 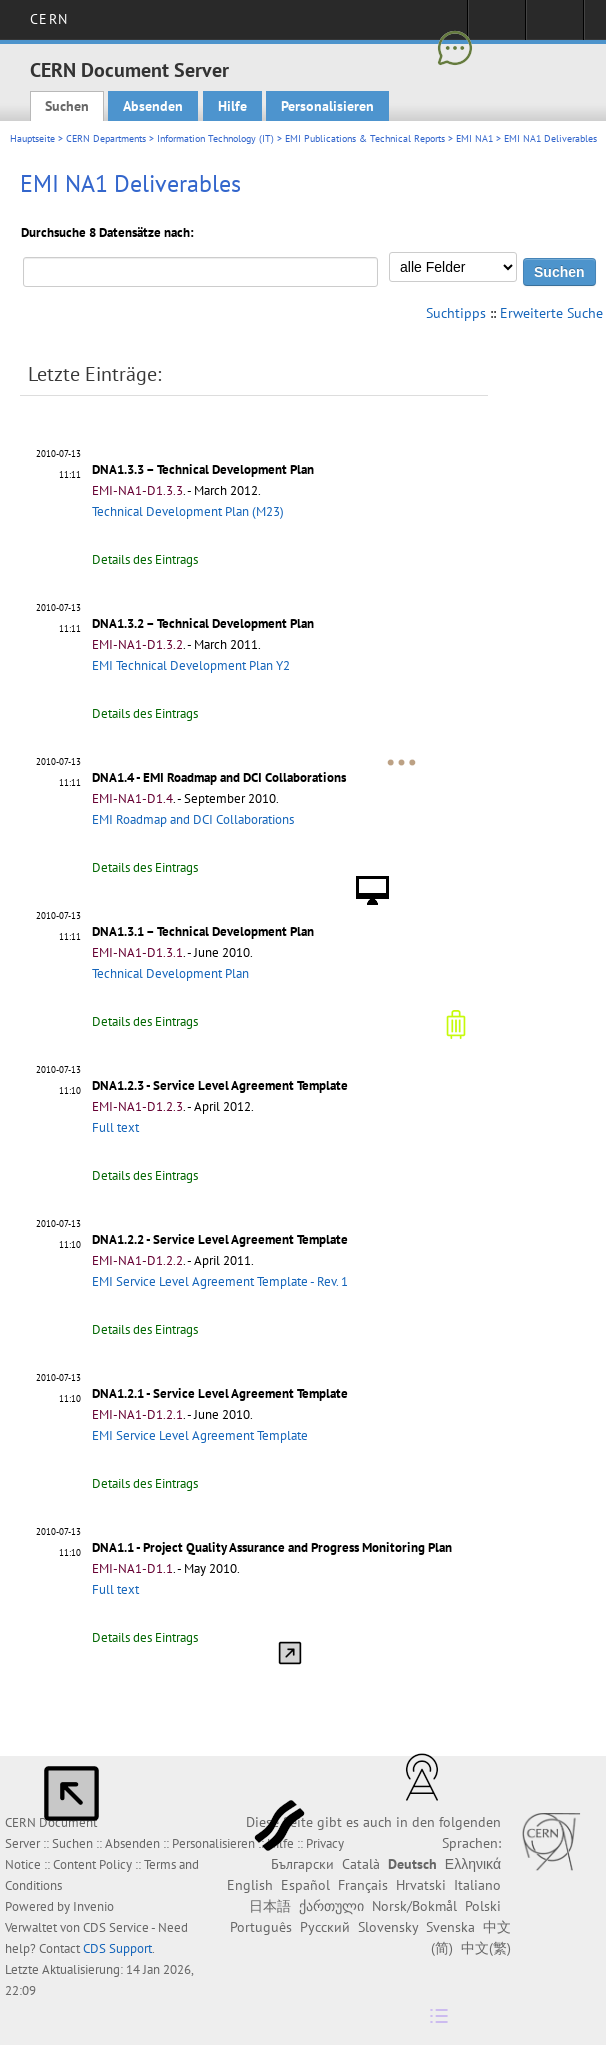 What do you see at coordinates (71, 1793) in the screenshot?
I see `navigate to the top-left or home position` at bounding box center [71, 1793].